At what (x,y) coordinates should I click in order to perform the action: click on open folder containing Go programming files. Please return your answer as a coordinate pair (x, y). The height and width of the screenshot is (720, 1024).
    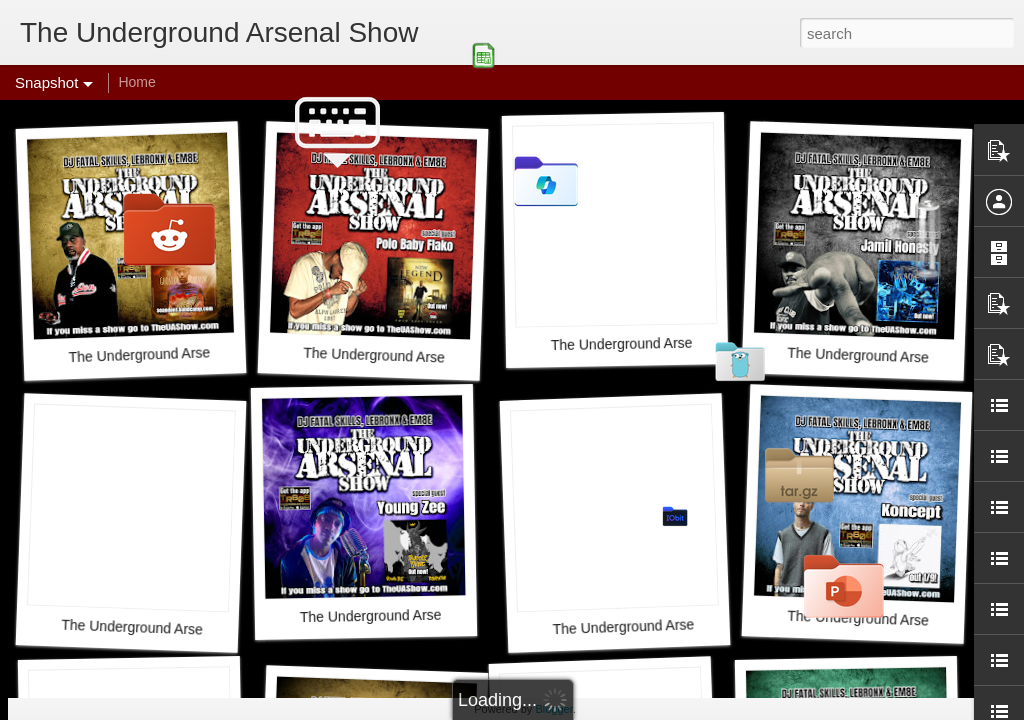
    Looking at the image, I should click on (740, 363).